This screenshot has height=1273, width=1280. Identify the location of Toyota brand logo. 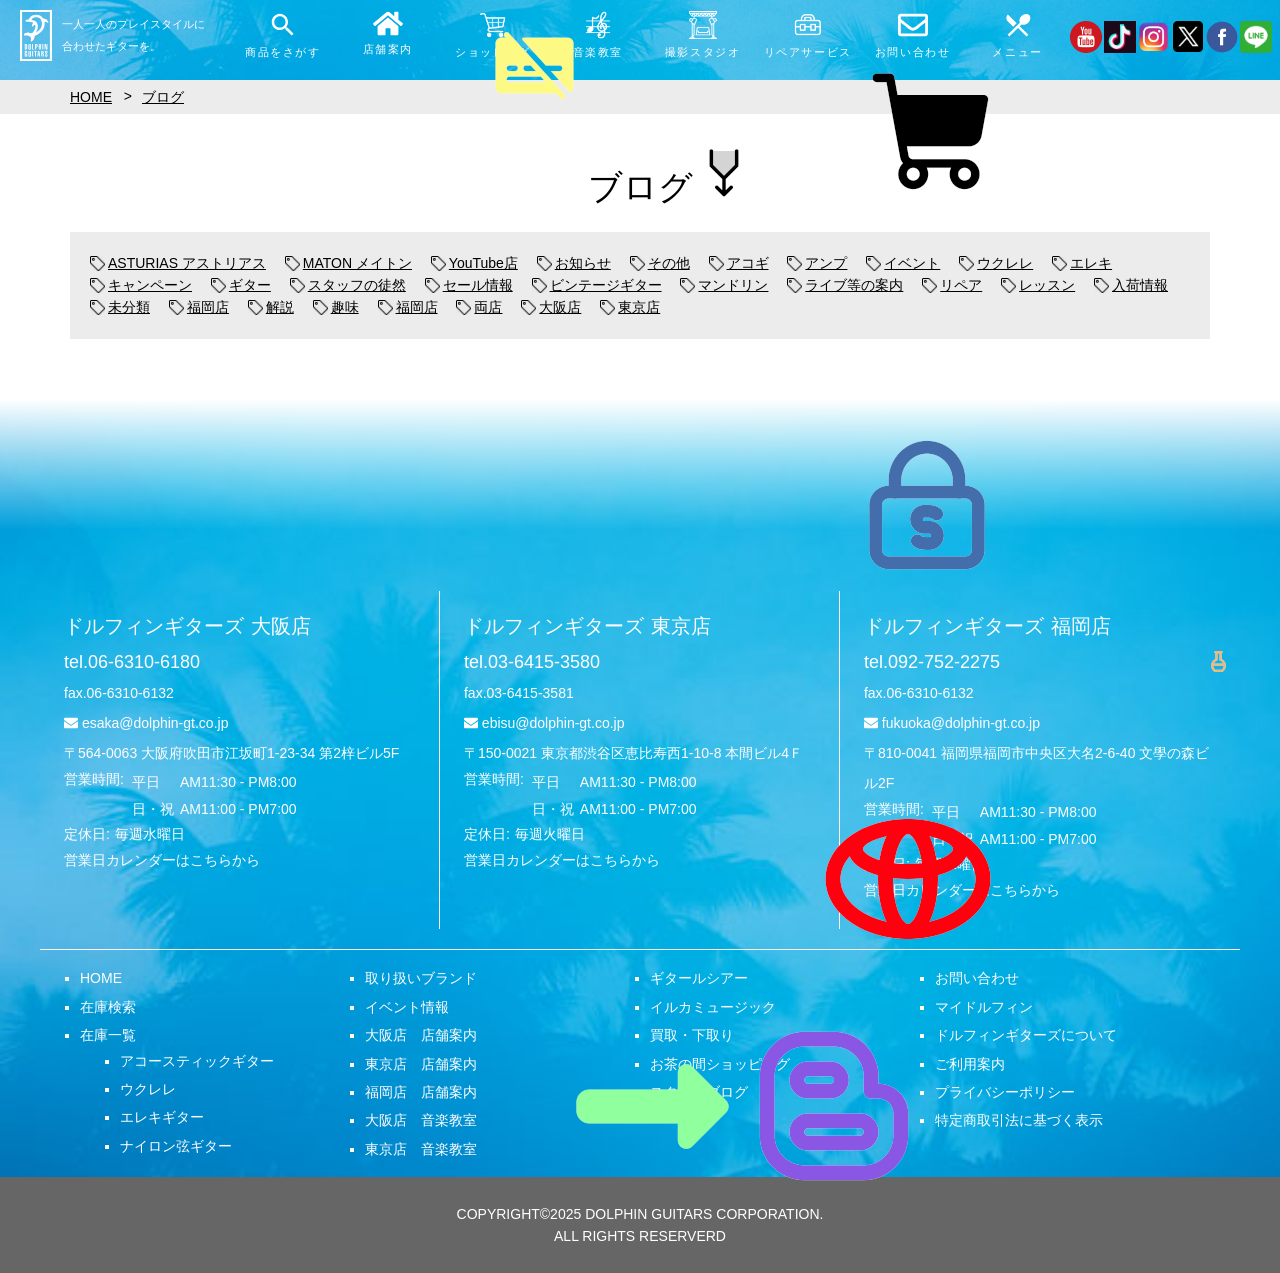
(908, 879).